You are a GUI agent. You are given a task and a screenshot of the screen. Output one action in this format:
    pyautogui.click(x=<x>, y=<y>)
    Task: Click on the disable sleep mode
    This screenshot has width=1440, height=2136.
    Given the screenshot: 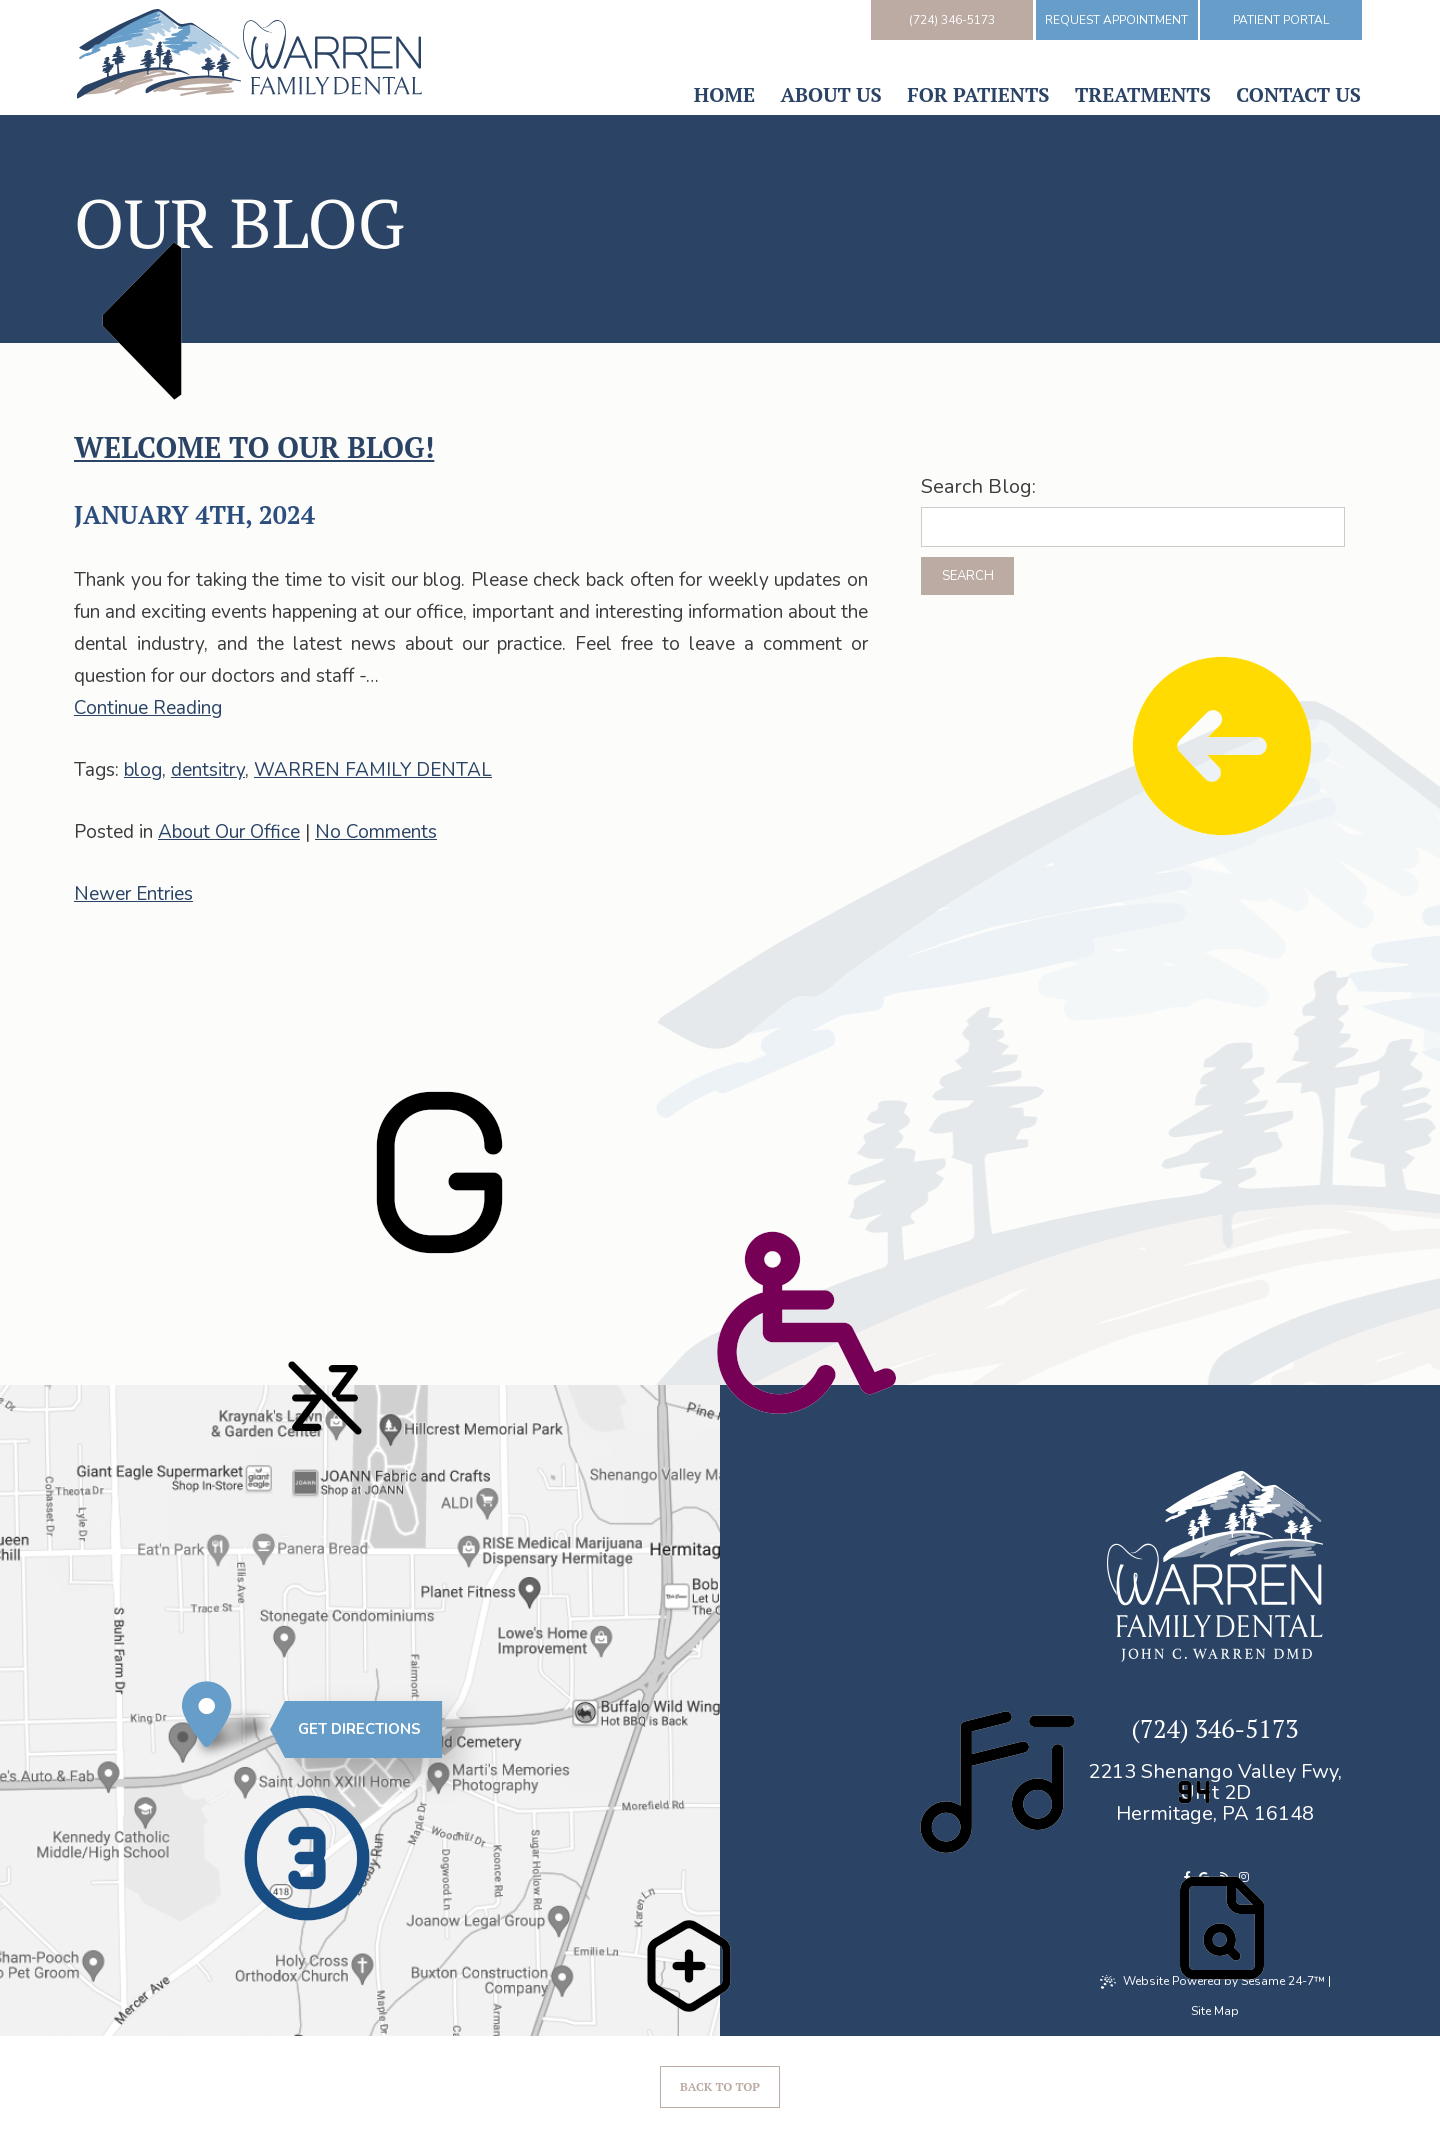 What is the action you would take?
    pyautogui.click(x=325, y=1398)
    